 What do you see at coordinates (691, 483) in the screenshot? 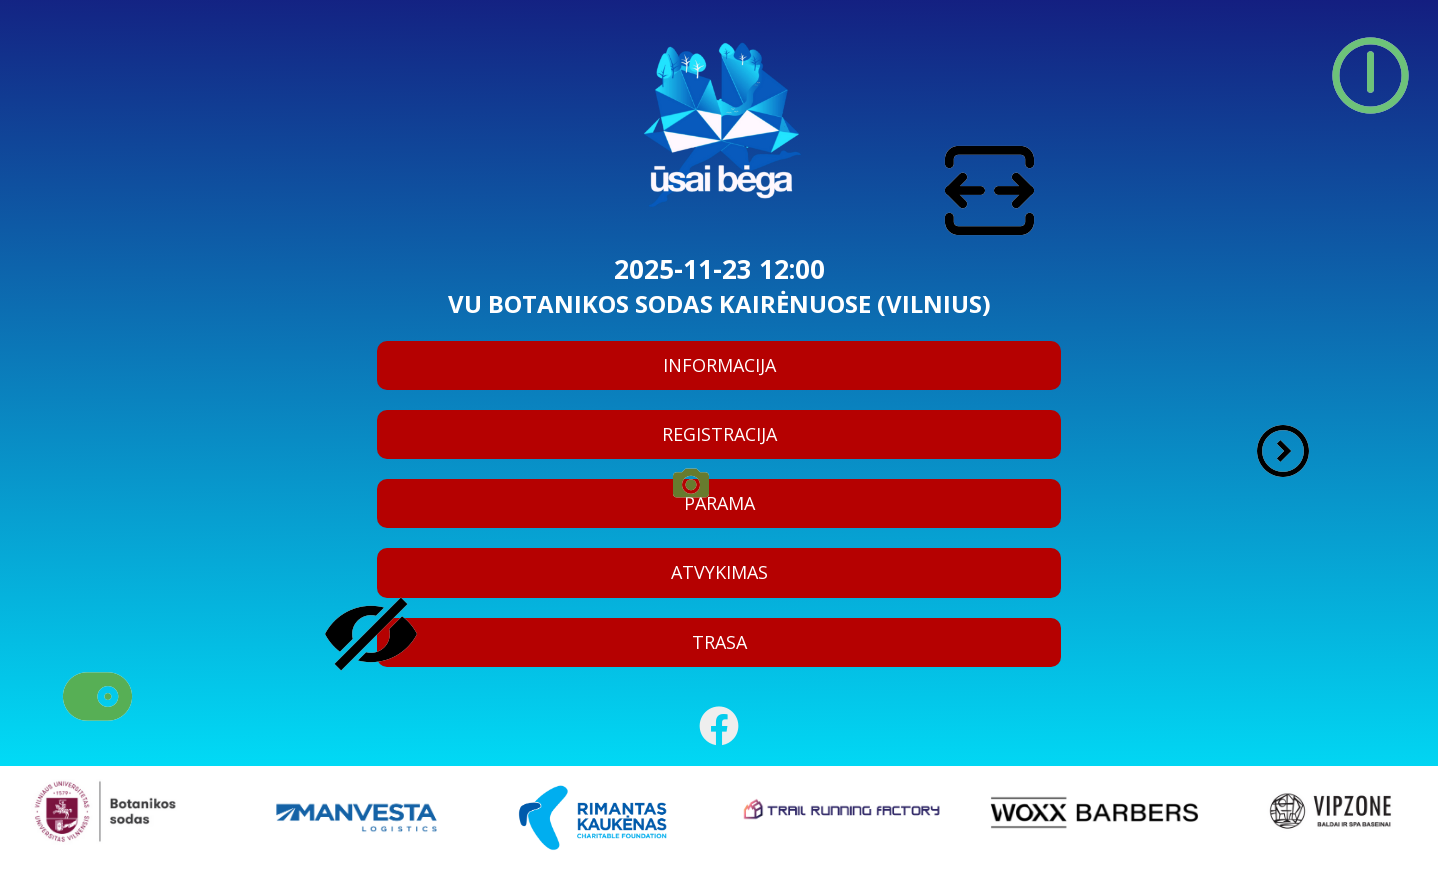
I see `take a photo` at bounding box center [691, 483].